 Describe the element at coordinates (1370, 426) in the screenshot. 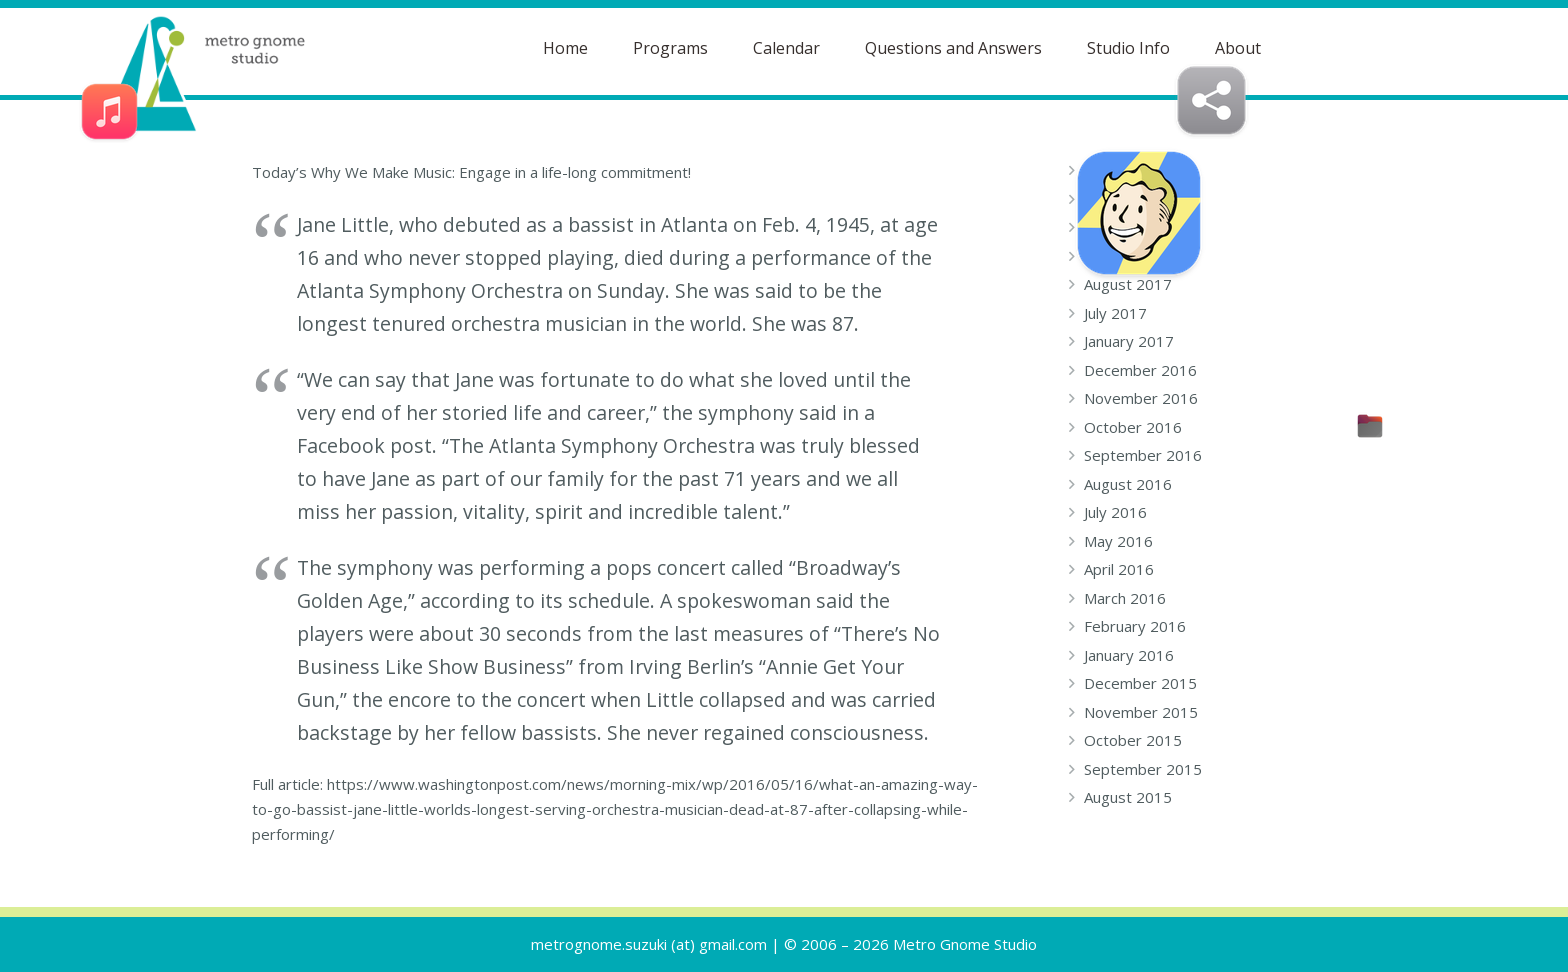

I see `drop files here to move them into this folder` at that location.